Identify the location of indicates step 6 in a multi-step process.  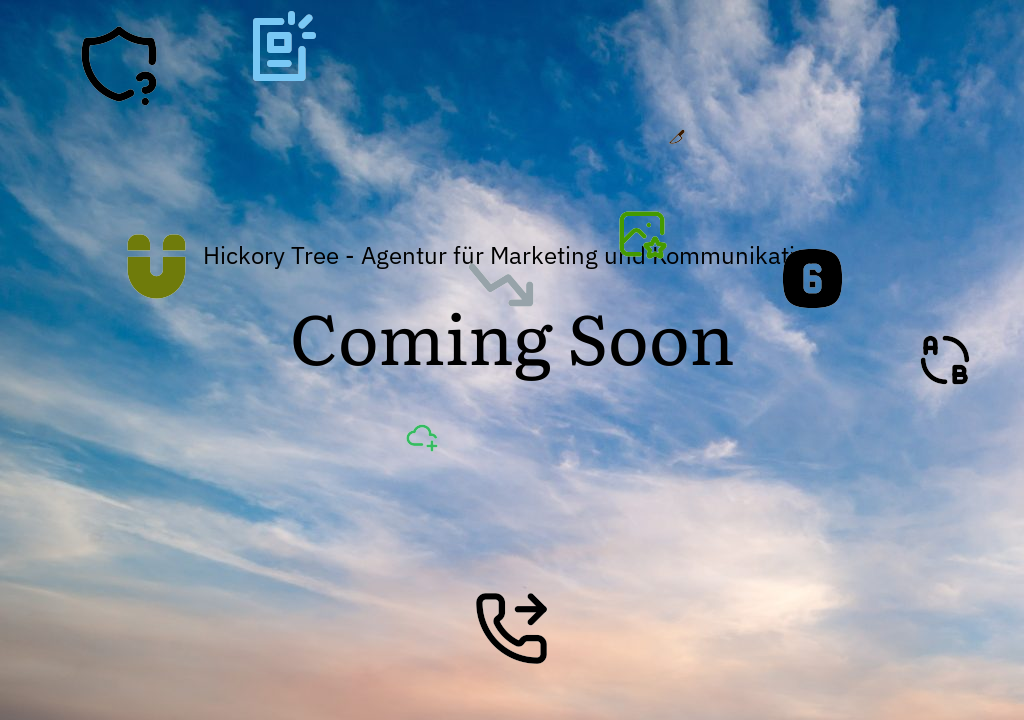
(812, 278).